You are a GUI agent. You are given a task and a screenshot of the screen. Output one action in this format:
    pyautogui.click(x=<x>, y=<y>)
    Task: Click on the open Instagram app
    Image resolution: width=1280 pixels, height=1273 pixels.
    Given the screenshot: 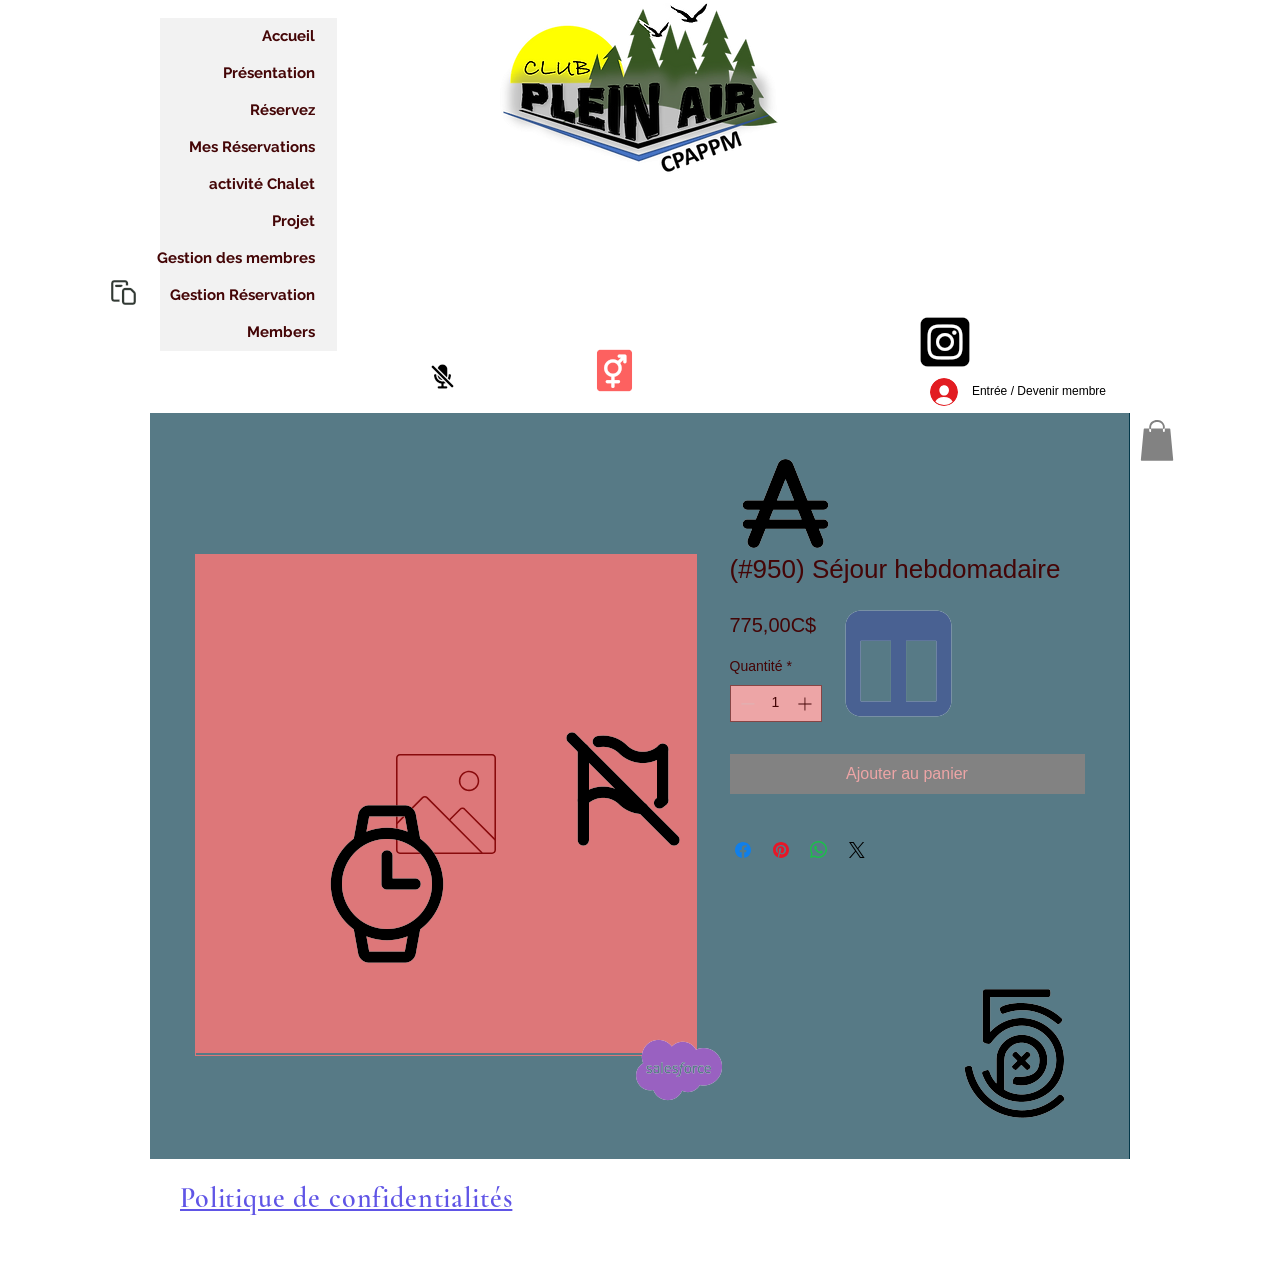 What is the action you would take?
    pyautogui.click(x=945, y=342)
    